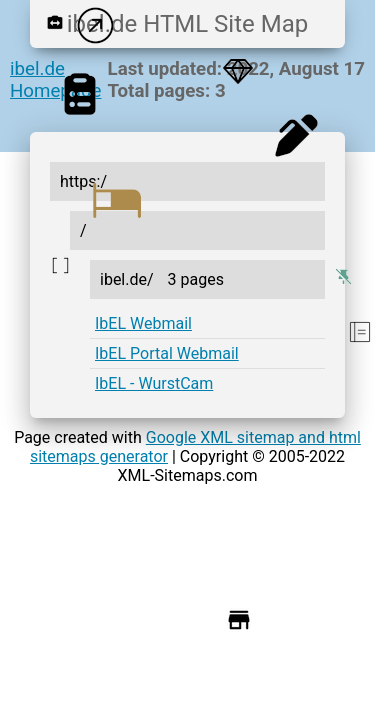  What do you see at coordinates (239, 620) in the screenshot?
I see `find nearby stores or shops` at bounding box center [239, 620].